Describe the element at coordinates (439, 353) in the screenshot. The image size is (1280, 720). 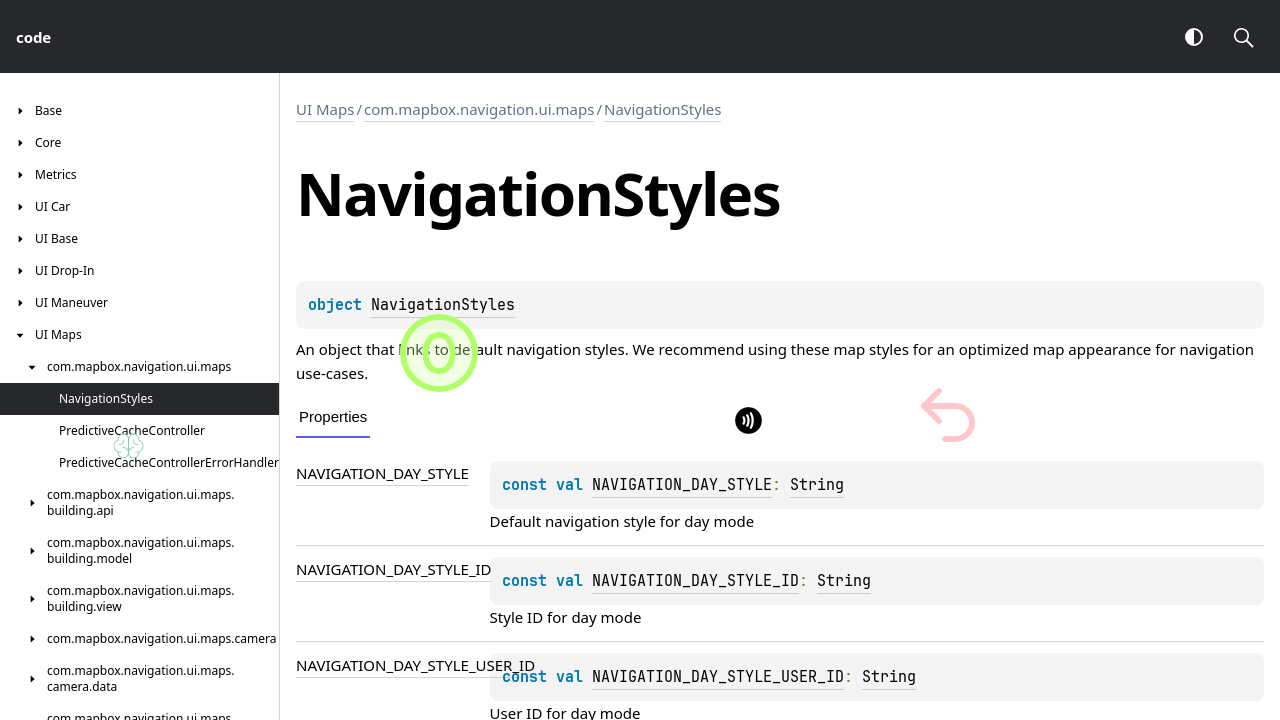
I see `indicates zero items or empty count` at that location.